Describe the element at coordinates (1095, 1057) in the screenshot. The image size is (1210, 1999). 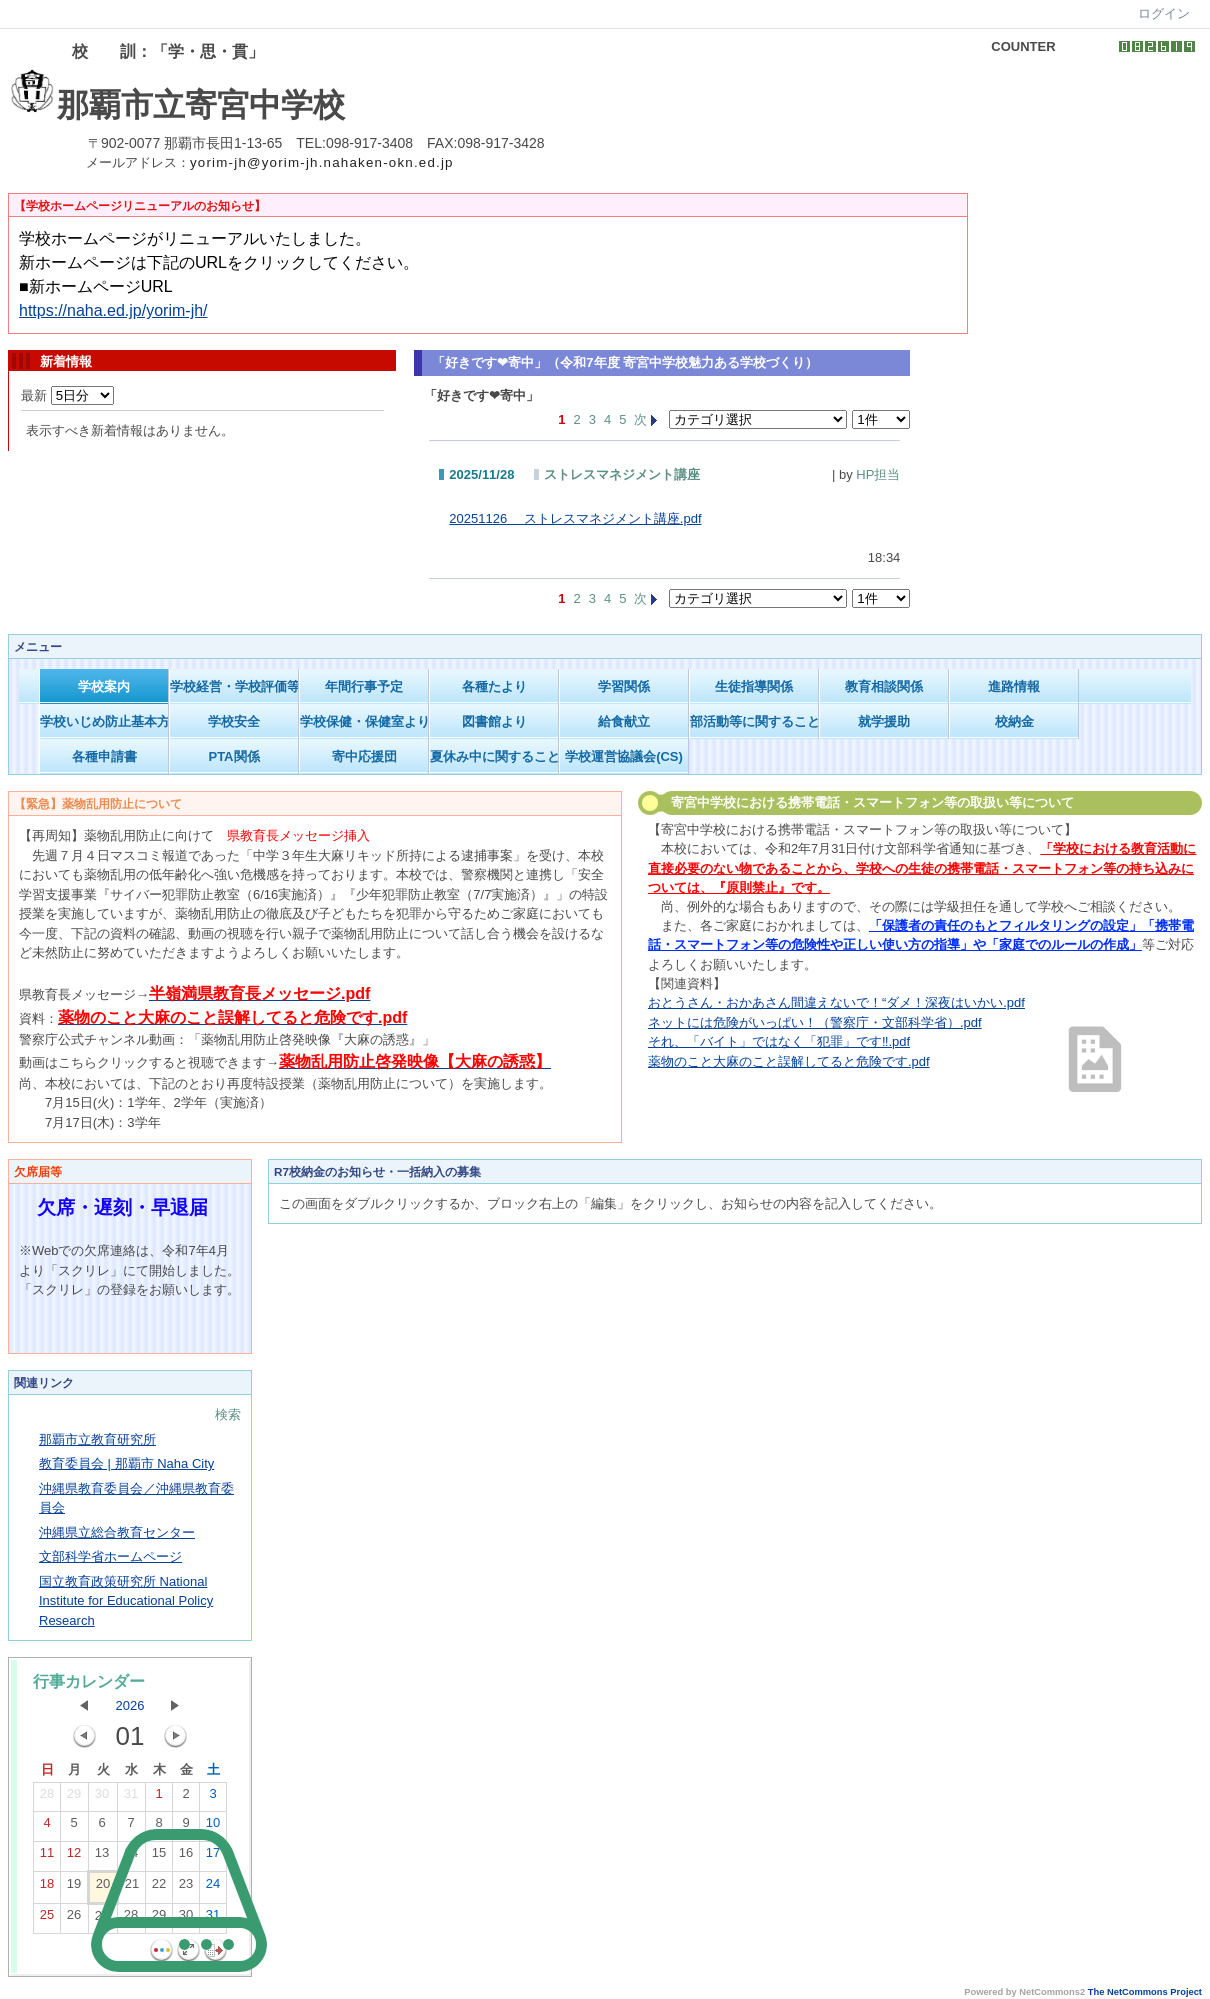
I see `spreadsheet file type indicator` at that location.